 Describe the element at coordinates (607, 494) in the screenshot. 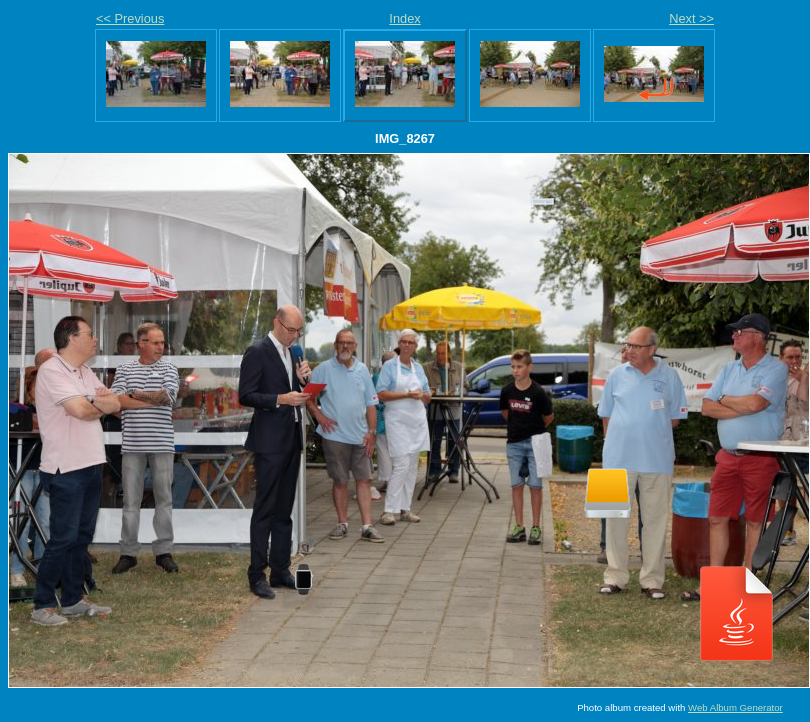

I see `access external storage drives` at that location.